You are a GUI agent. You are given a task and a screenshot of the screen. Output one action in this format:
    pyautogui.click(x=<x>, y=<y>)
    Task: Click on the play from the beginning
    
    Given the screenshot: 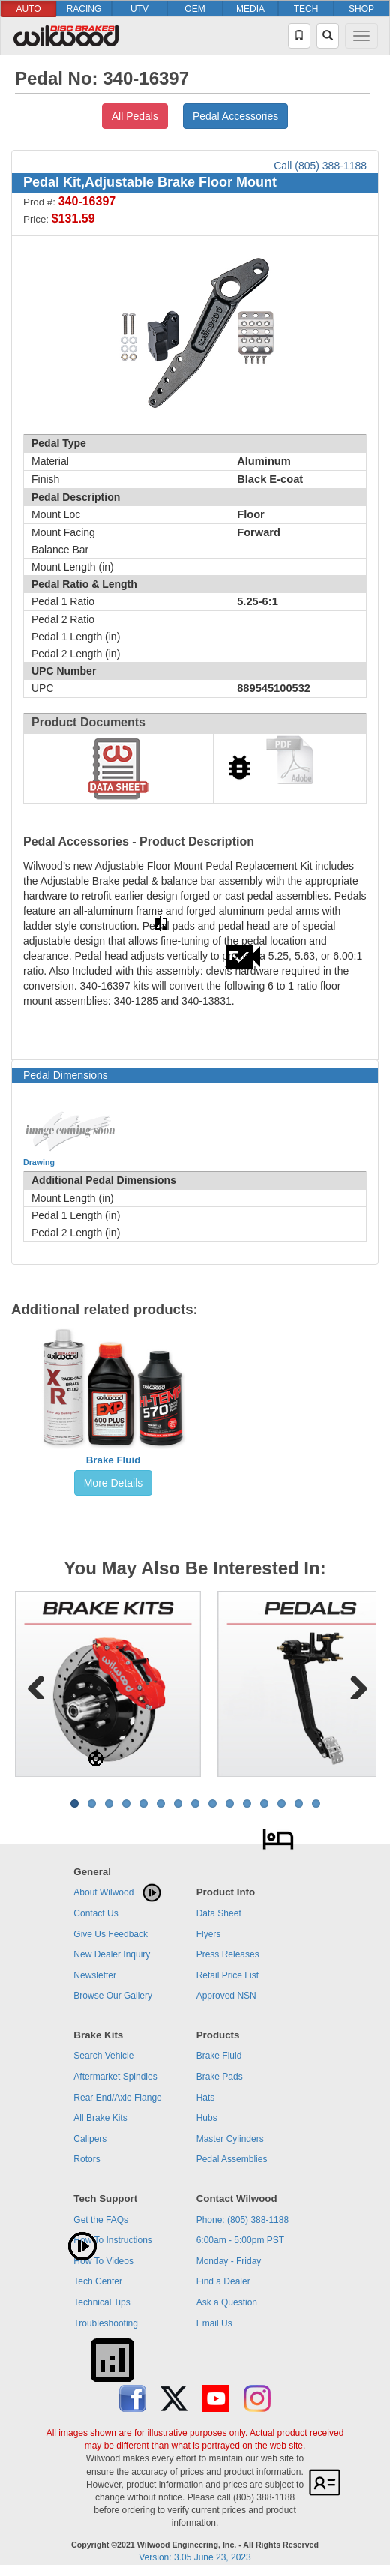 What is the action you would take?
    pyautogui.click(x=152, y=1892)
    